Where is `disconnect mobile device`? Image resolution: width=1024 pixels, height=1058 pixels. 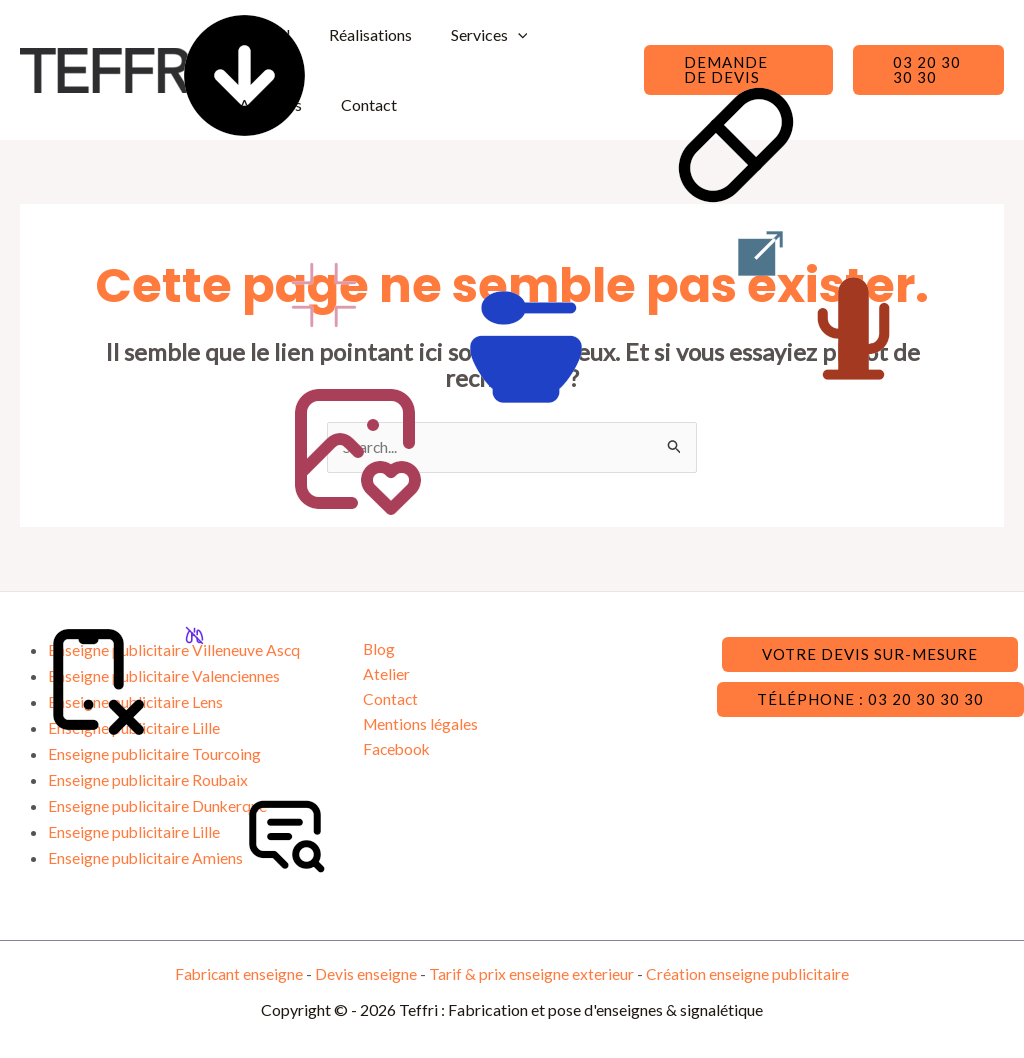
disconnect mobile device is located at coordinates (88, 679).